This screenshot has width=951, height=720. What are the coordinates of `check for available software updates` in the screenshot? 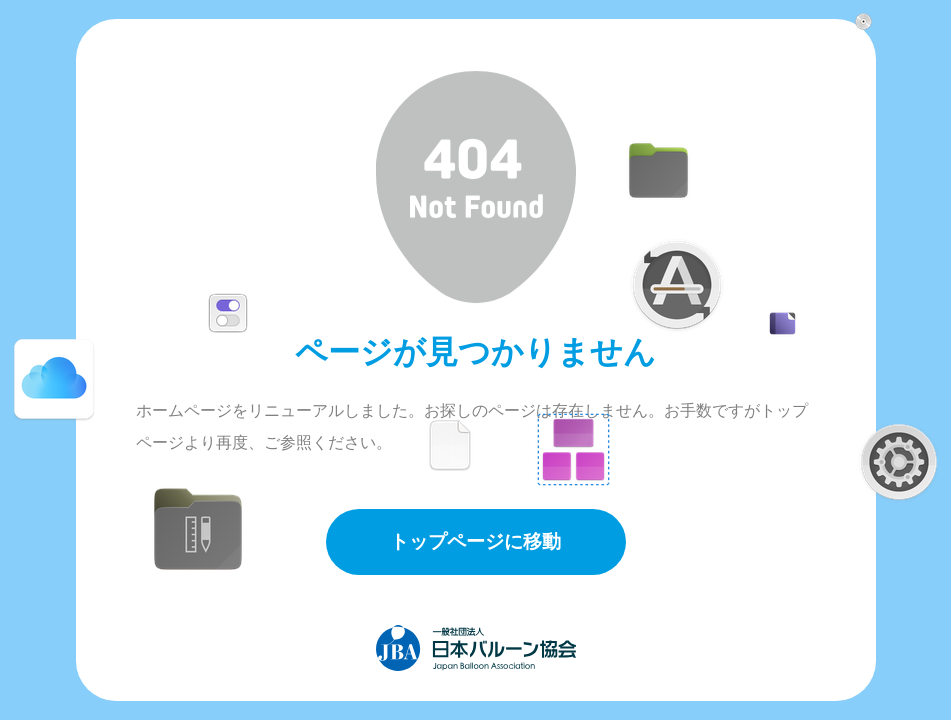 It's located at (677, 285).